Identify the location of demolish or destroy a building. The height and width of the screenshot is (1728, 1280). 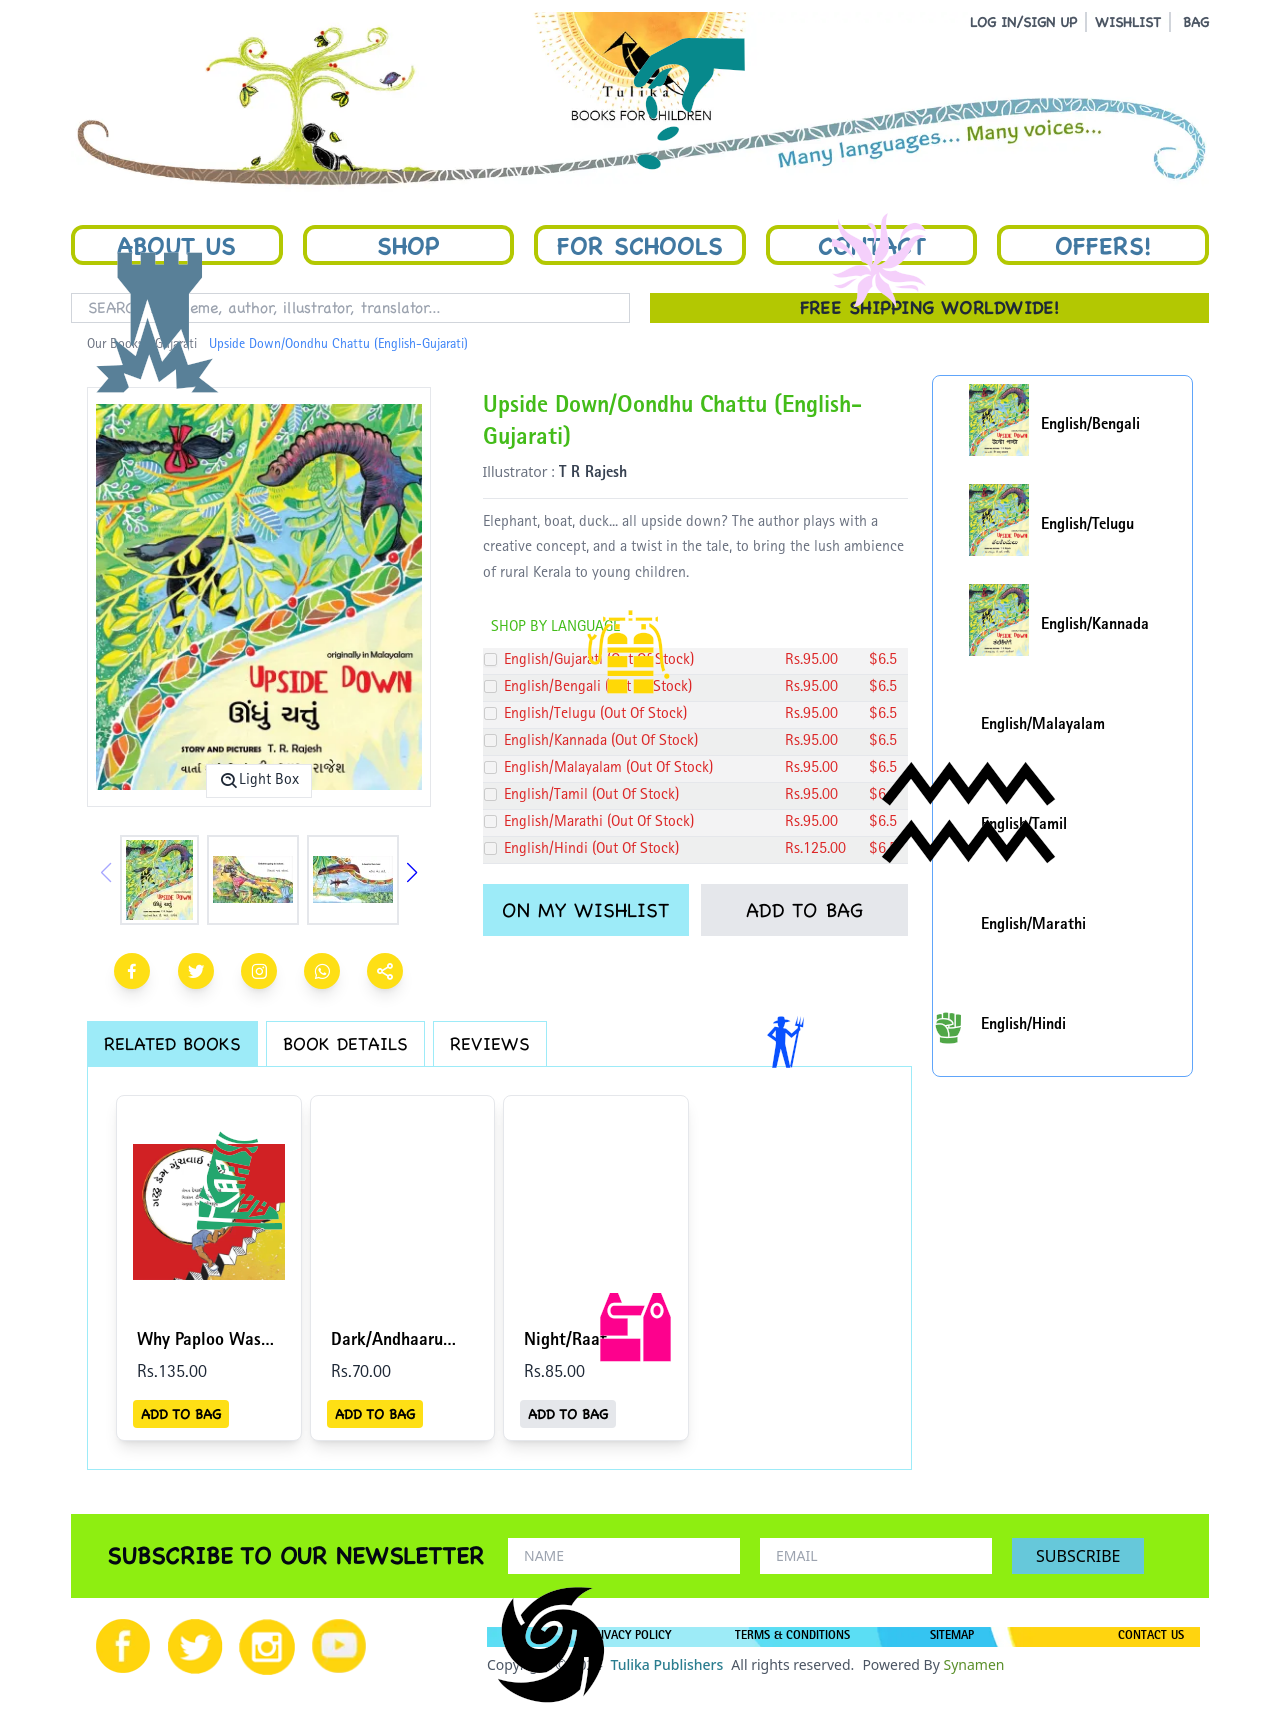
(157, 322).